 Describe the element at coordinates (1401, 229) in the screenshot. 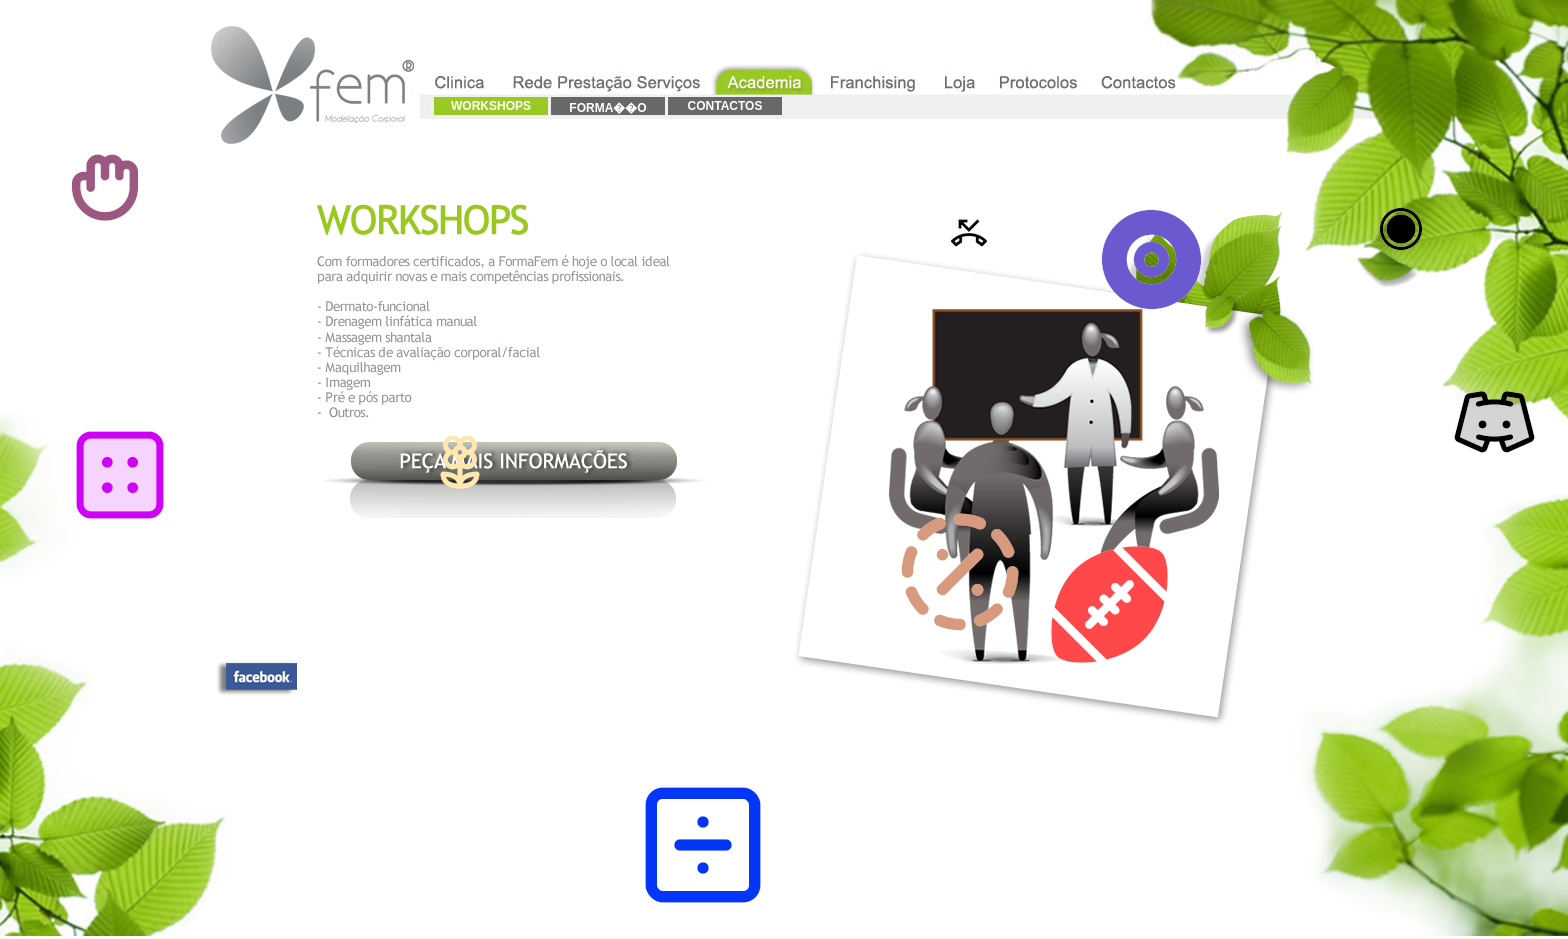

I see `indicates a selected radio button option` at that location.